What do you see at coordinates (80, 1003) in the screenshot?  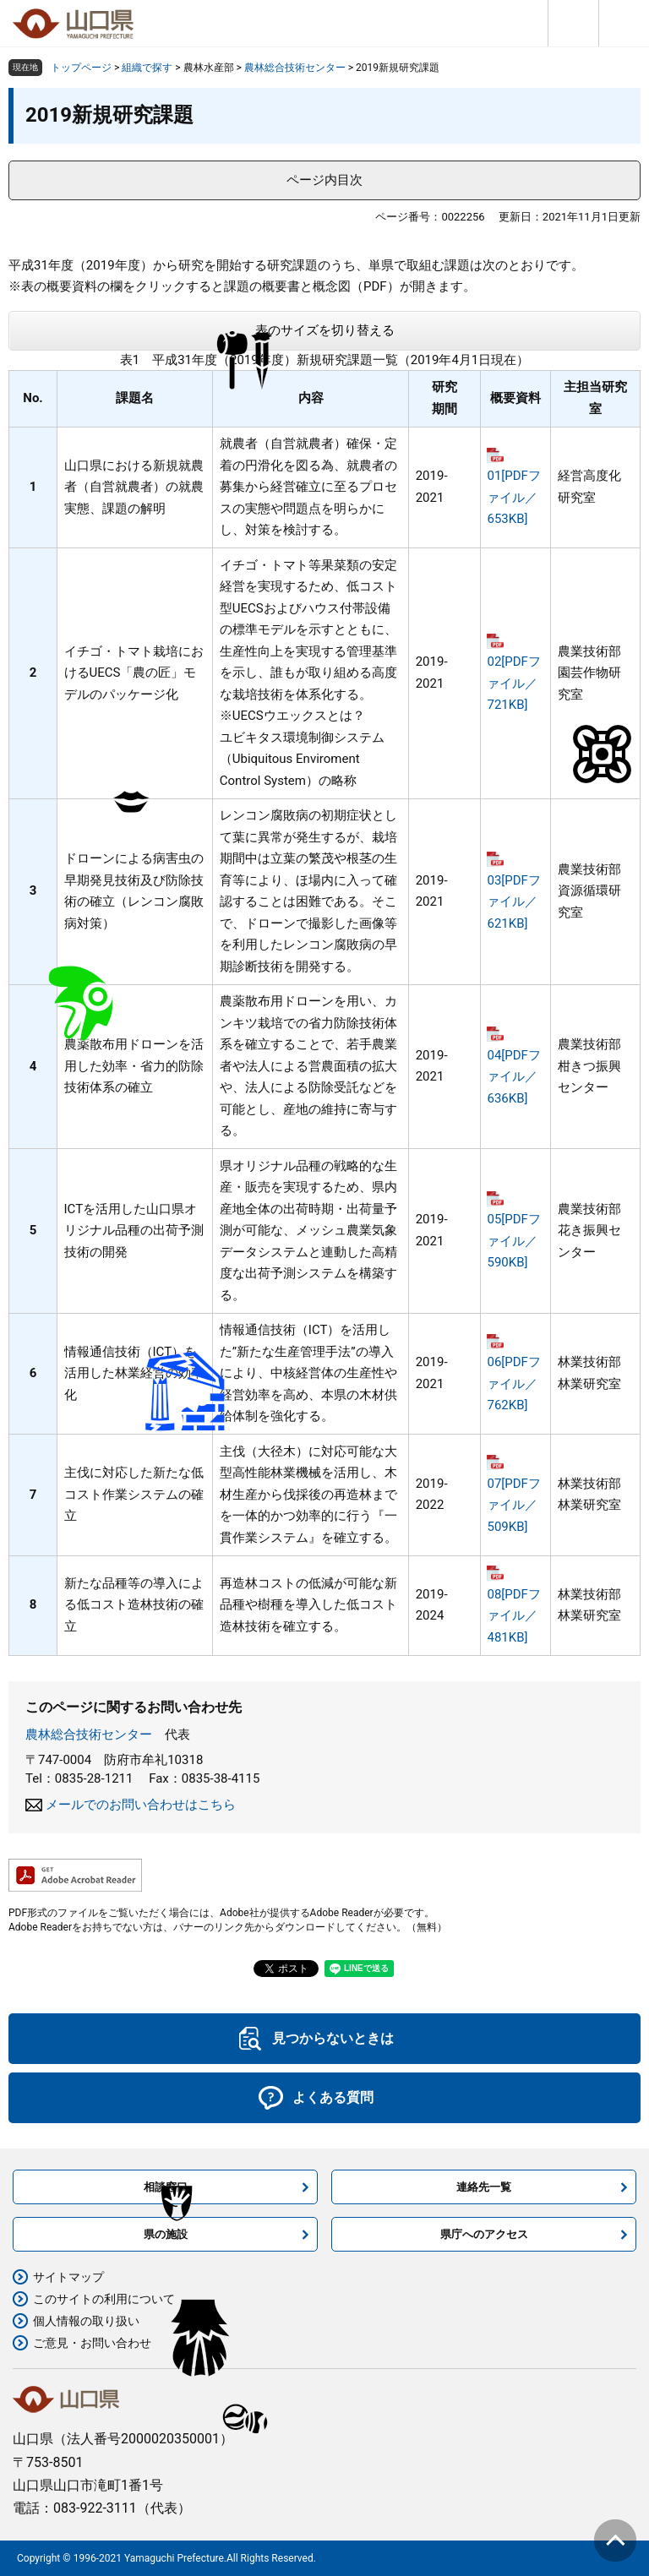 I see `select the phrygian cap headgear item` at bounding box center [80, 1003].